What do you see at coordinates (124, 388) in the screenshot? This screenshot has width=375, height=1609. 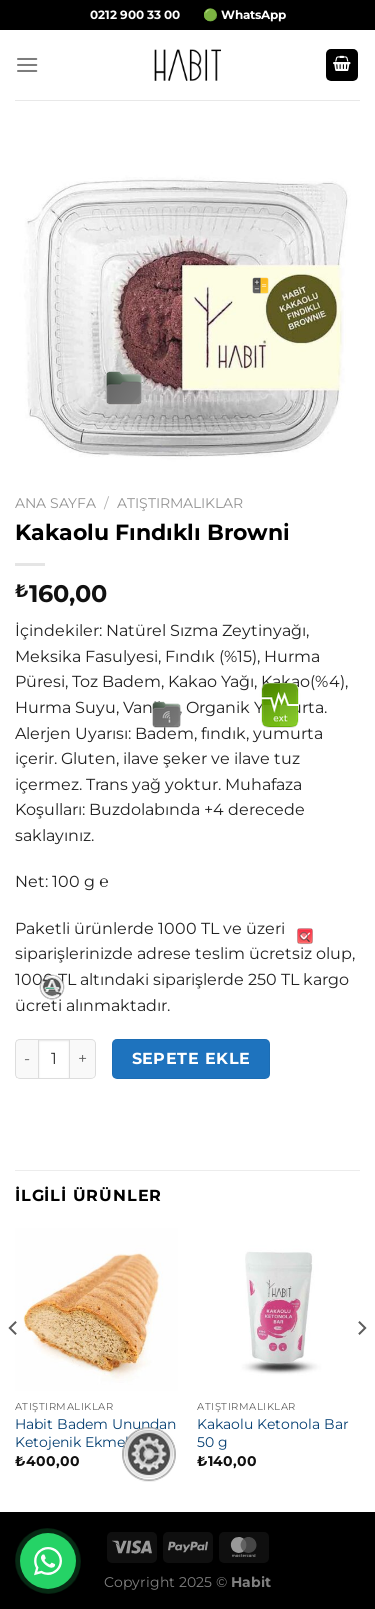 I see `an open folder in the file system` at bounding box center [124, 388].